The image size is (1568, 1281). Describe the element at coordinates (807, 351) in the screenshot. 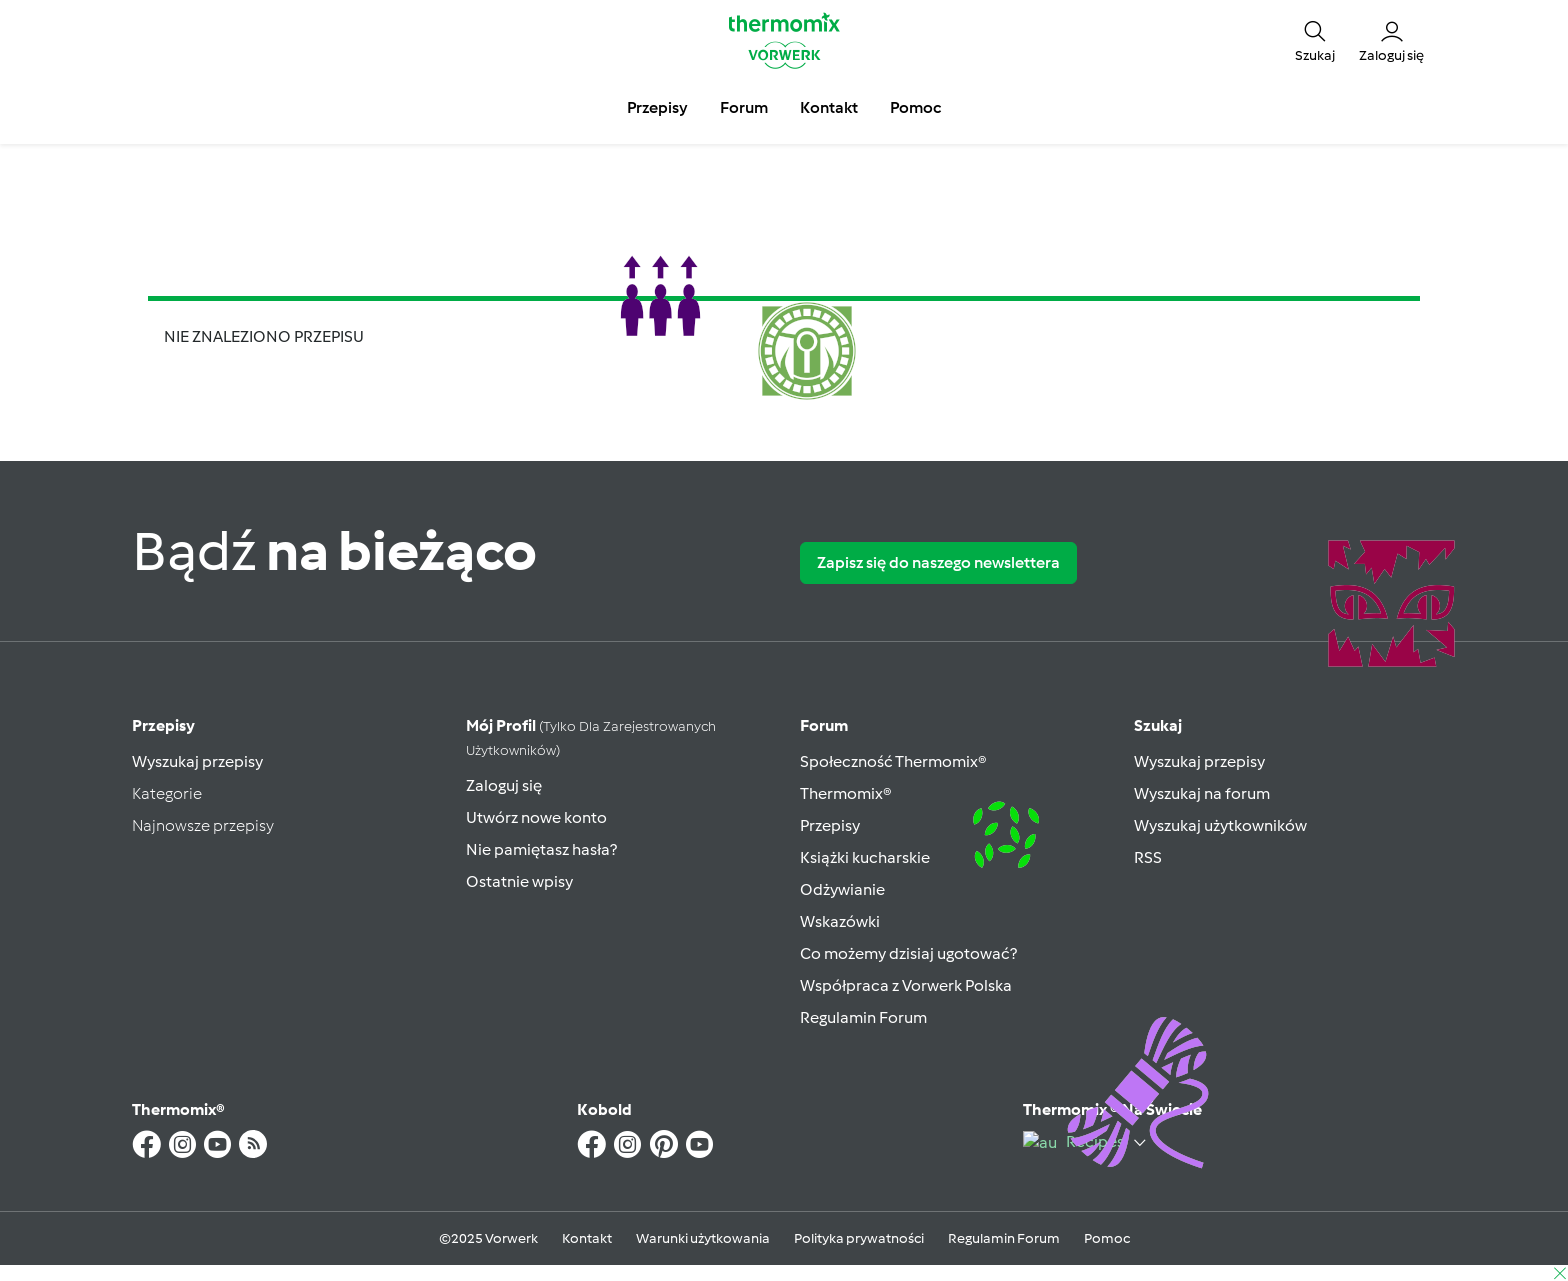

I see `access game avatar or player profile` at that location.